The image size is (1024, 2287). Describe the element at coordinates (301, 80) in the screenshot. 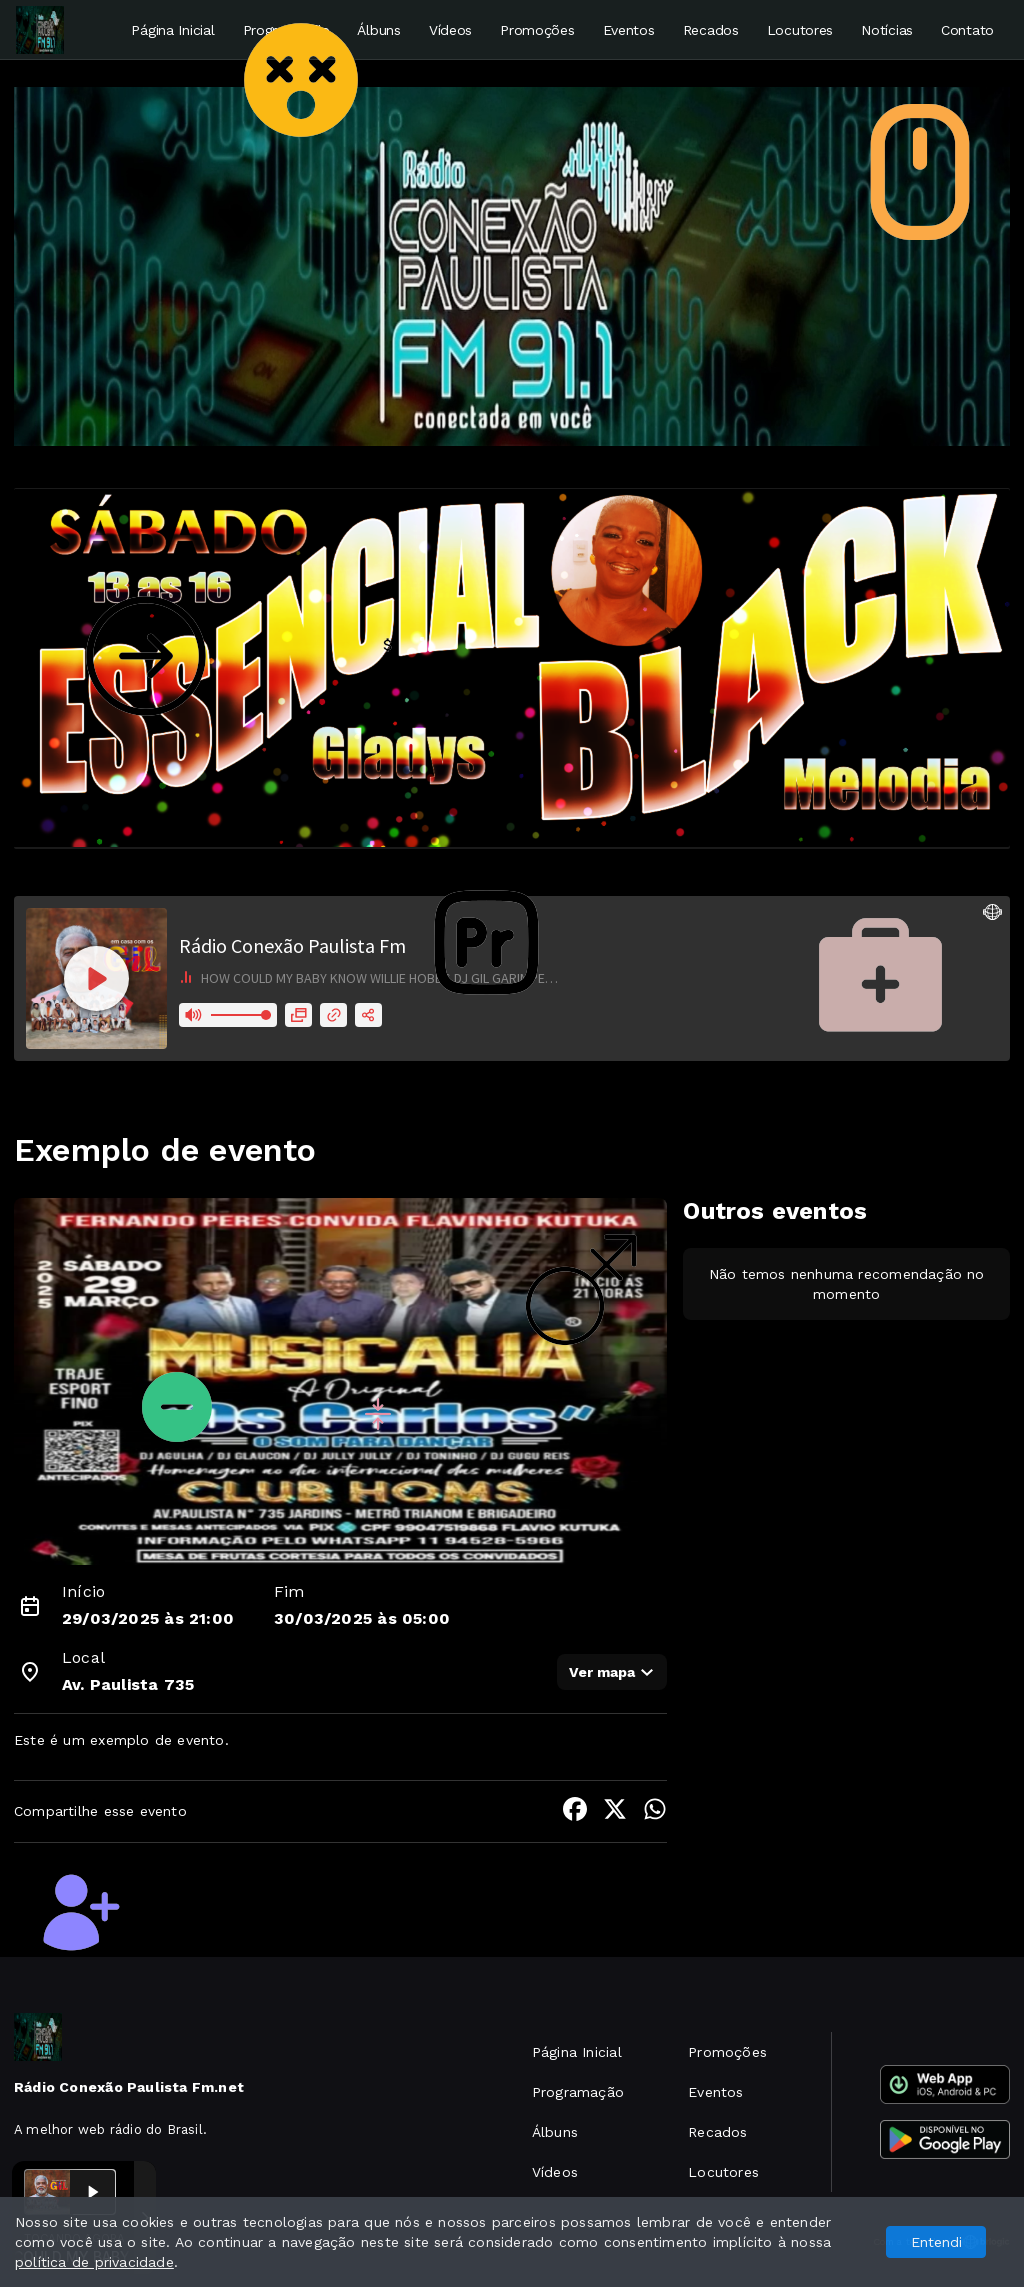

I see `indicates a confused or overwhelmed state` at that location.